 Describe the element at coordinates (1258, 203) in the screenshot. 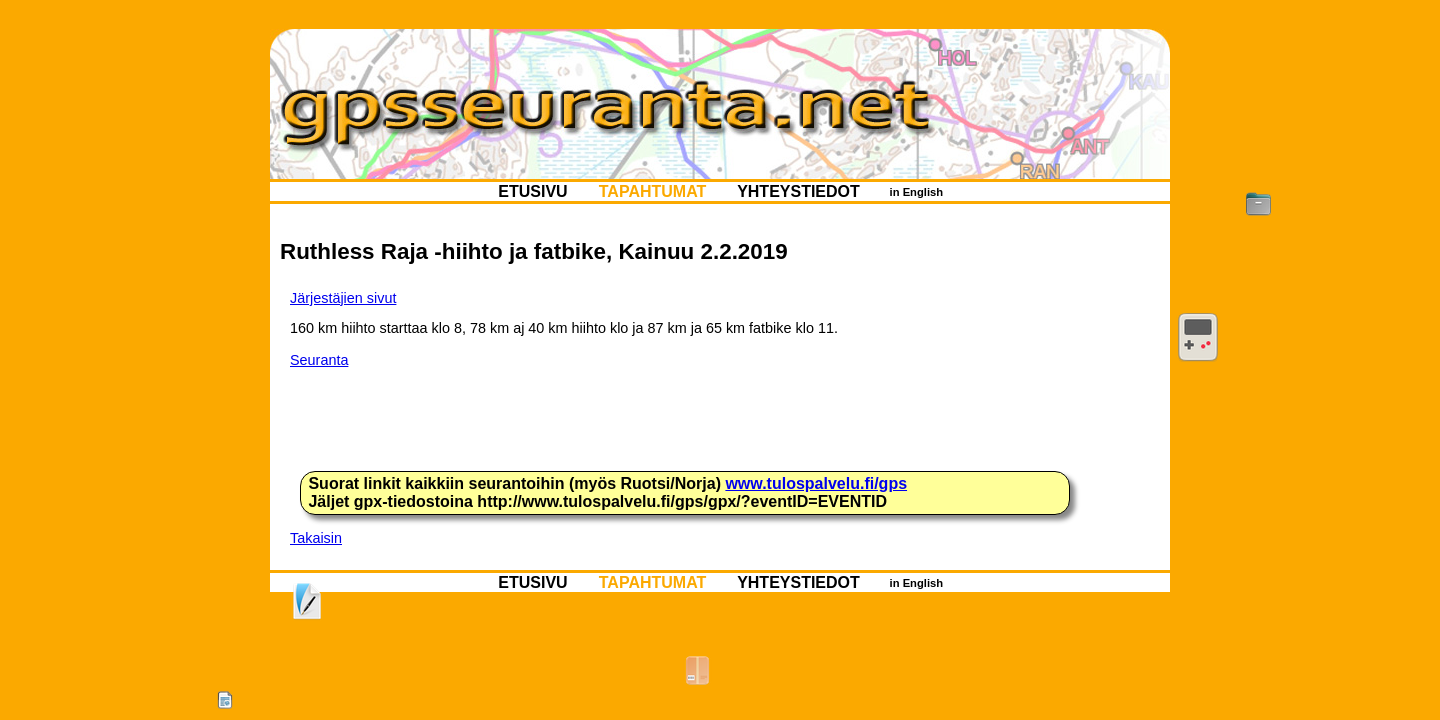

I see `open the nautilus file manager` at that location.